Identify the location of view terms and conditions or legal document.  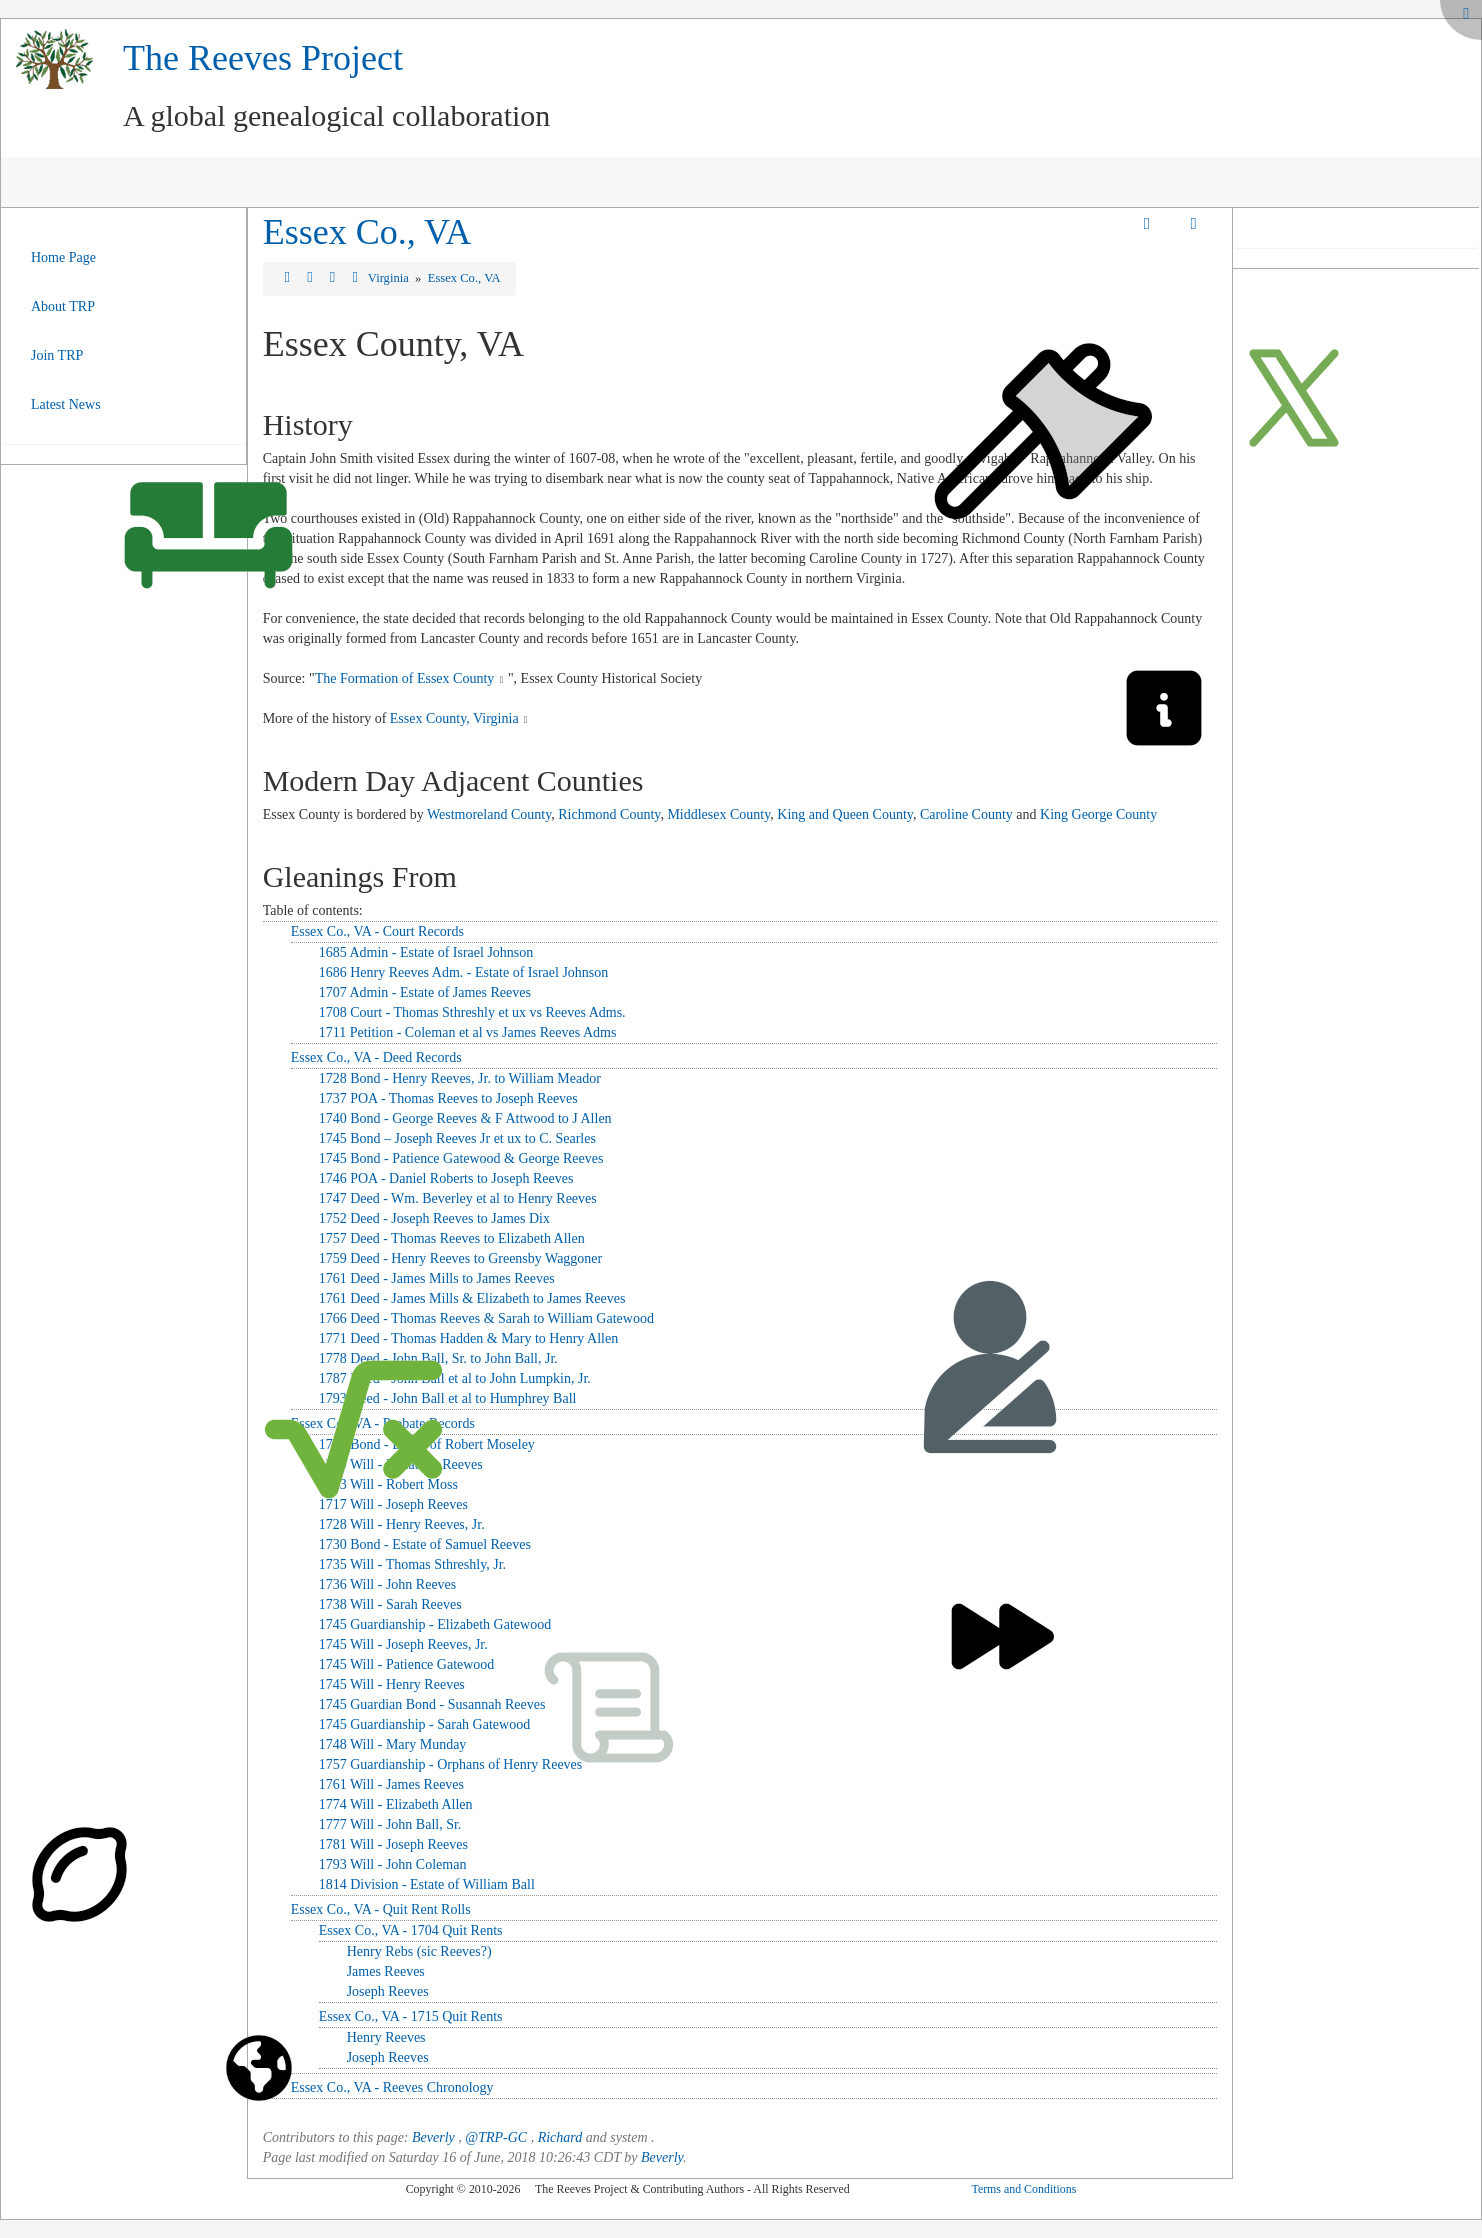
(613, 1707).